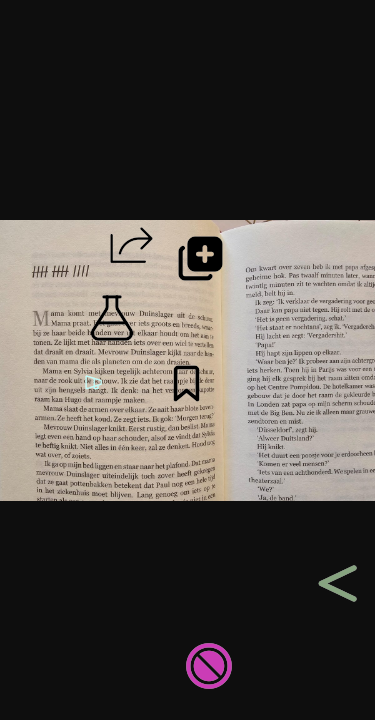 This screenshot has height=720, width=375. I want to click on indicates a blocked or prohibited action, so click(209, 666).